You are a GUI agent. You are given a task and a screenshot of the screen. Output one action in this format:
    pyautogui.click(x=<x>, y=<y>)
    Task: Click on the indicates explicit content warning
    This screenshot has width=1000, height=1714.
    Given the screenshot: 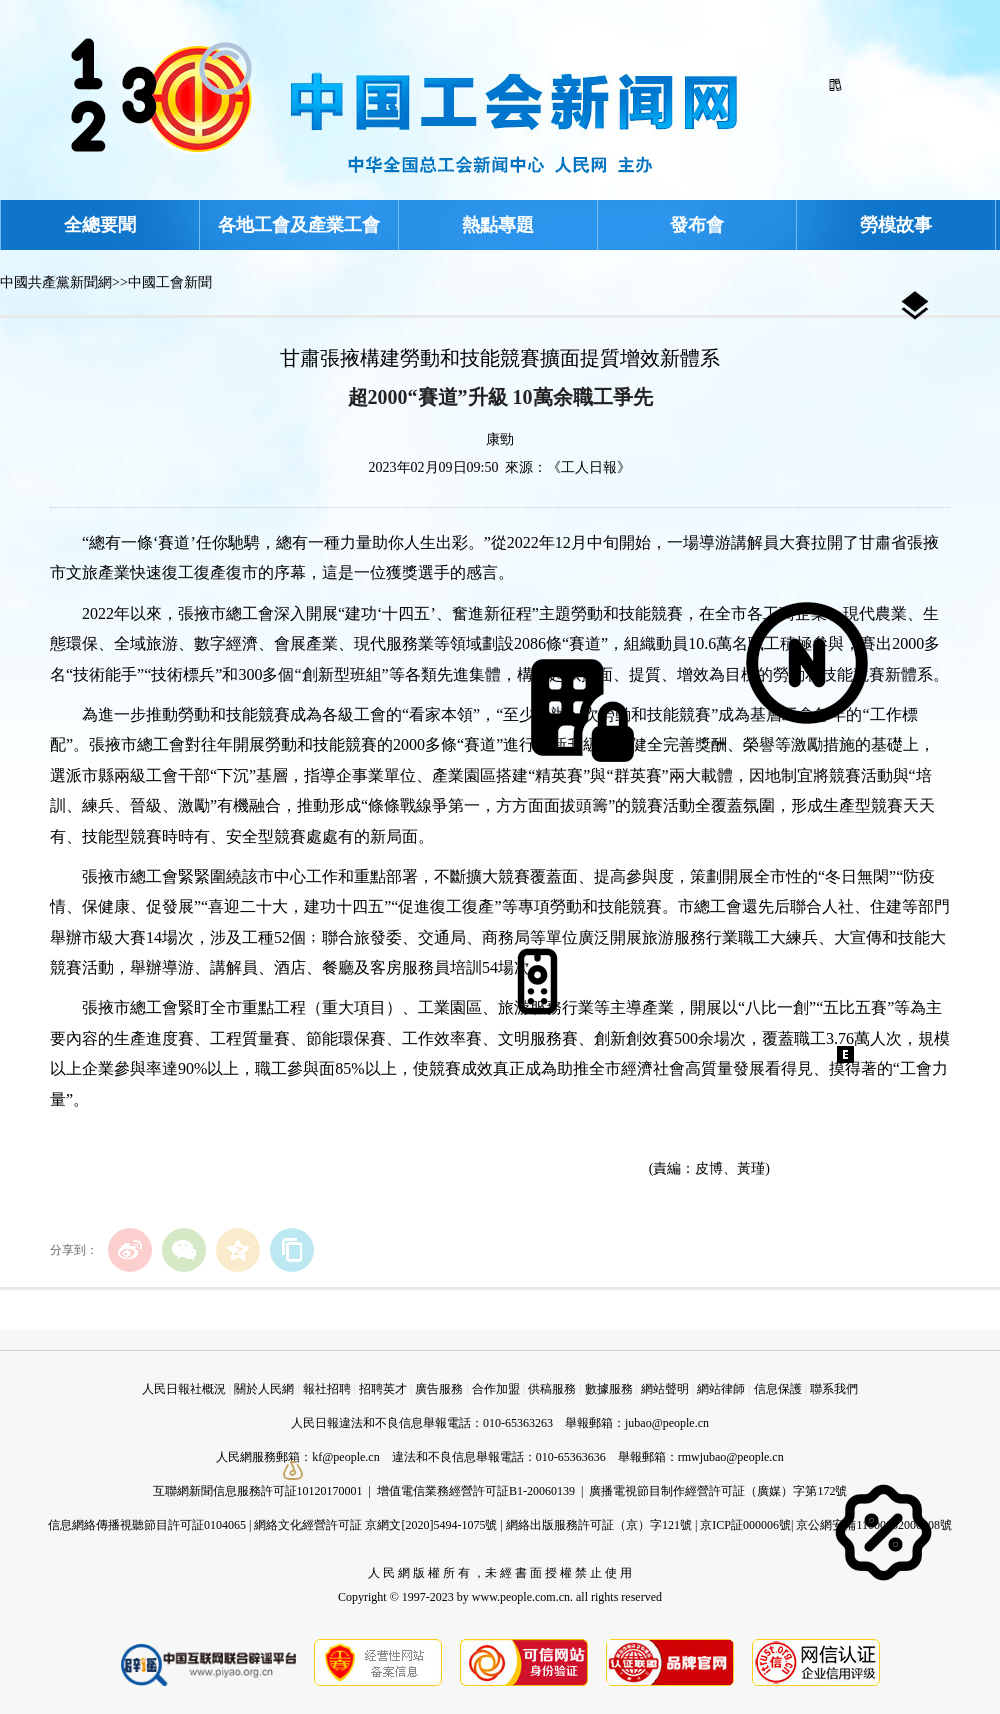 What is the action you would take?
    pyautogui.click(x=845, y=1054)
    